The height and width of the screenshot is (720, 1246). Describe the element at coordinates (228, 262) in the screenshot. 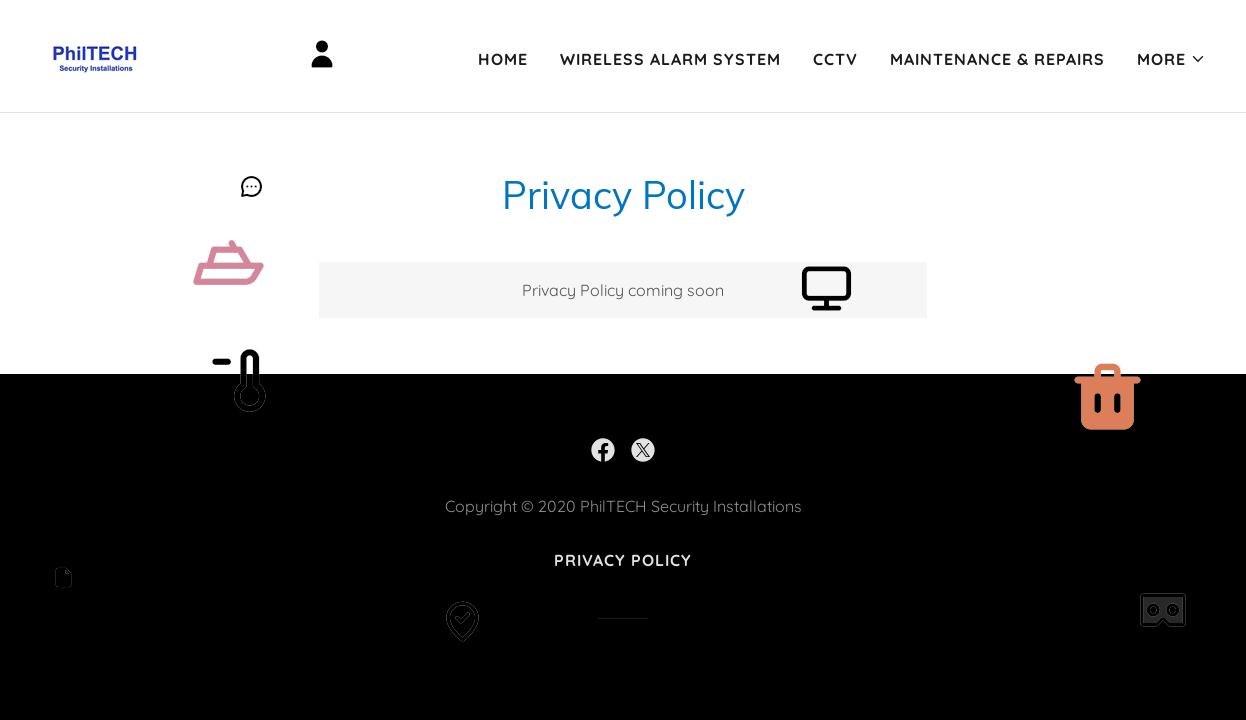

I see `select ferry as transportation option` at that location.